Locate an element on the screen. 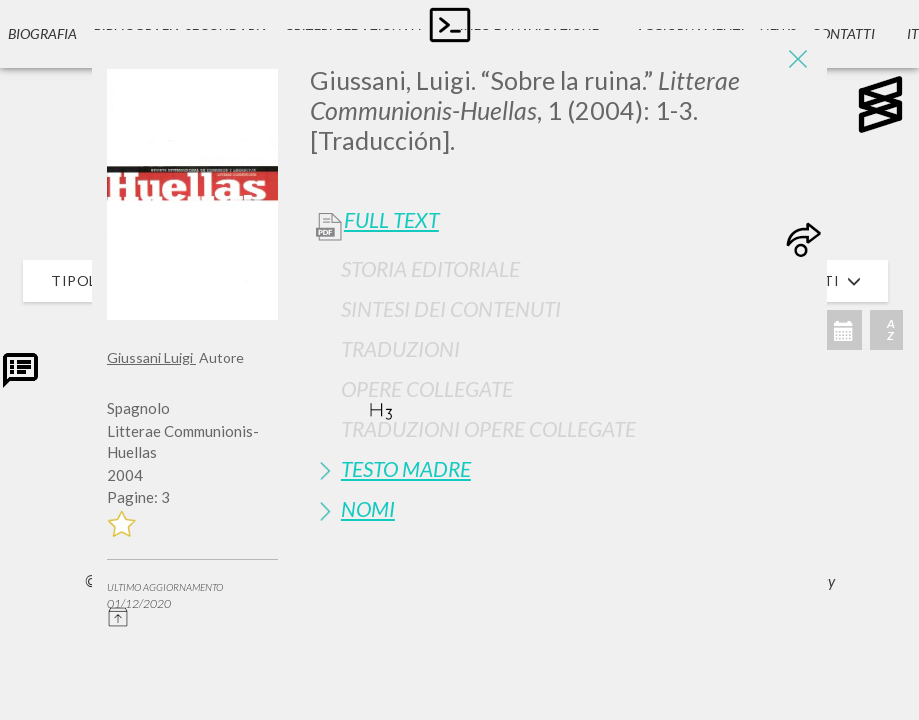 Image resolution: width=919 pixels, height=720 pixels. upload files to storage is located at coordinates (118, 617).